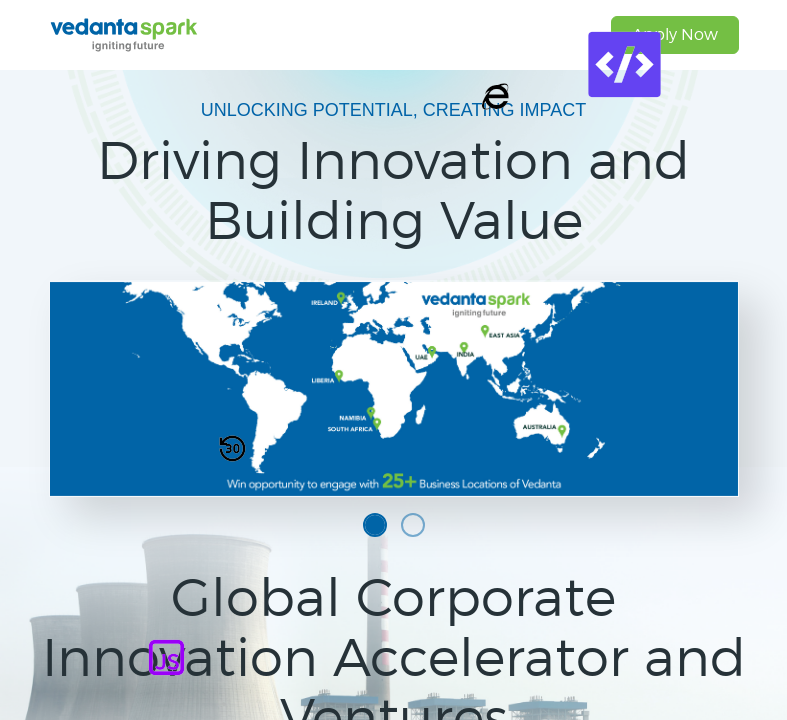  Describe the element at coordinates (166, 657) in the screenshot. I see `indicates a JavaScript file or code component` at that location.